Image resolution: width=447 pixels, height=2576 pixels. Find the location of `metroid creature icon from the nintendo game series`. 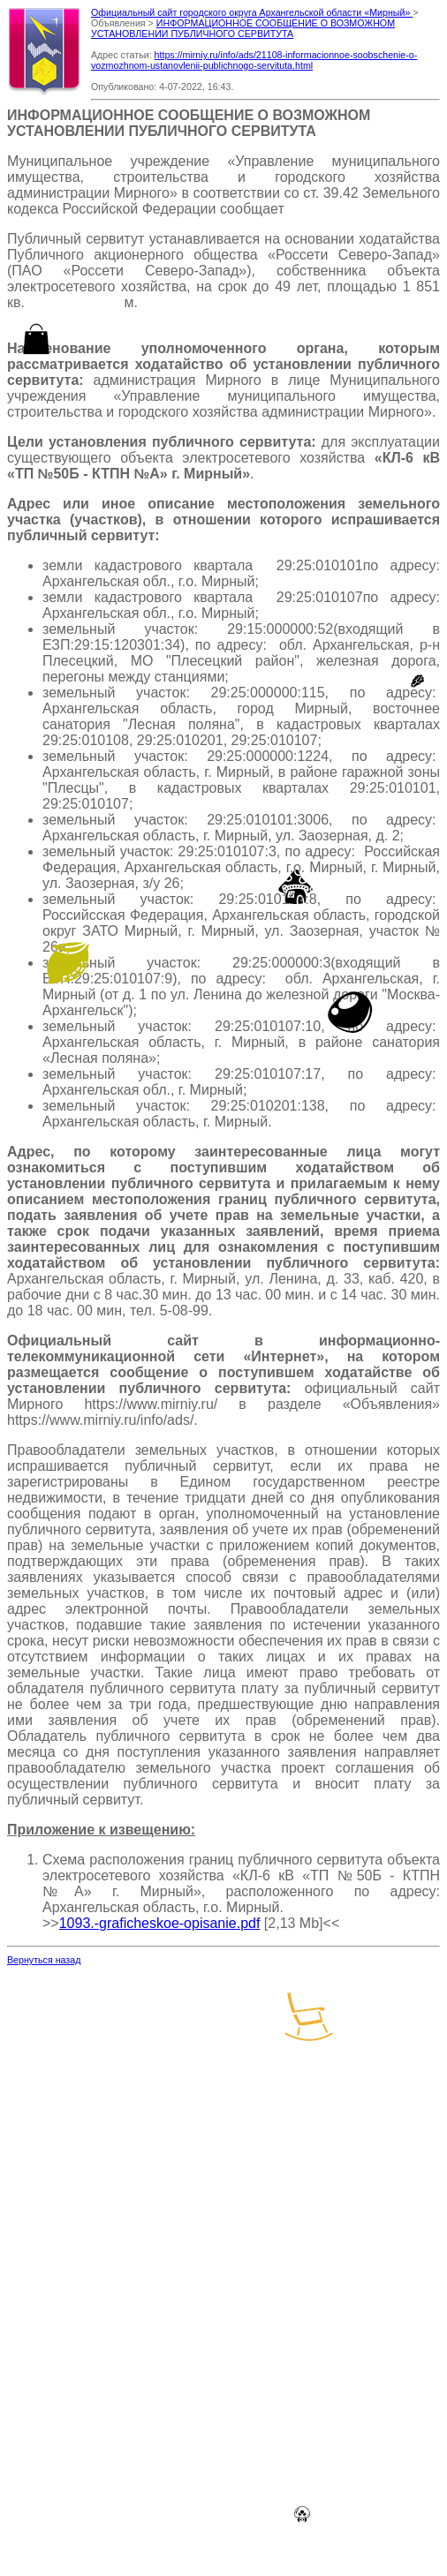

metroid creature icon from the nintendo game series is located at coordinates (302, 2514).